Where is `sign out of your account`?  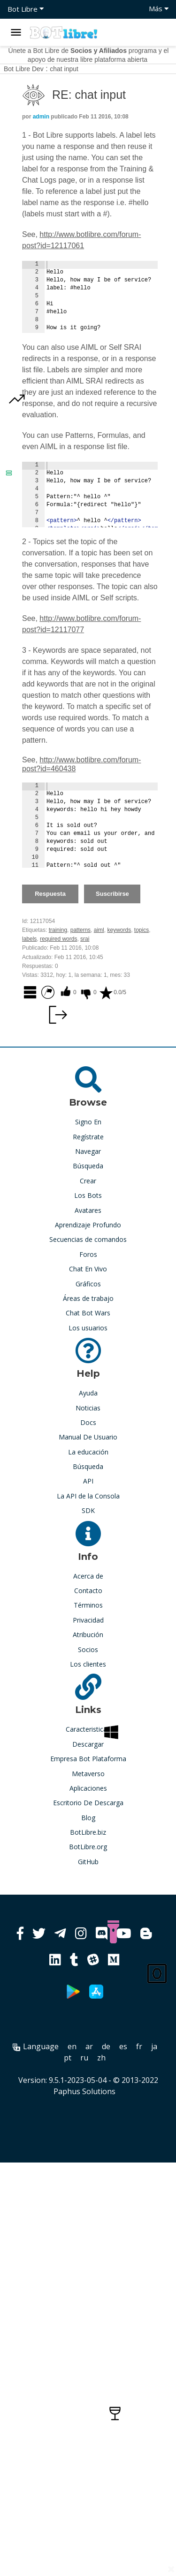 sign out of your account is located at coordinates (57, 1015).